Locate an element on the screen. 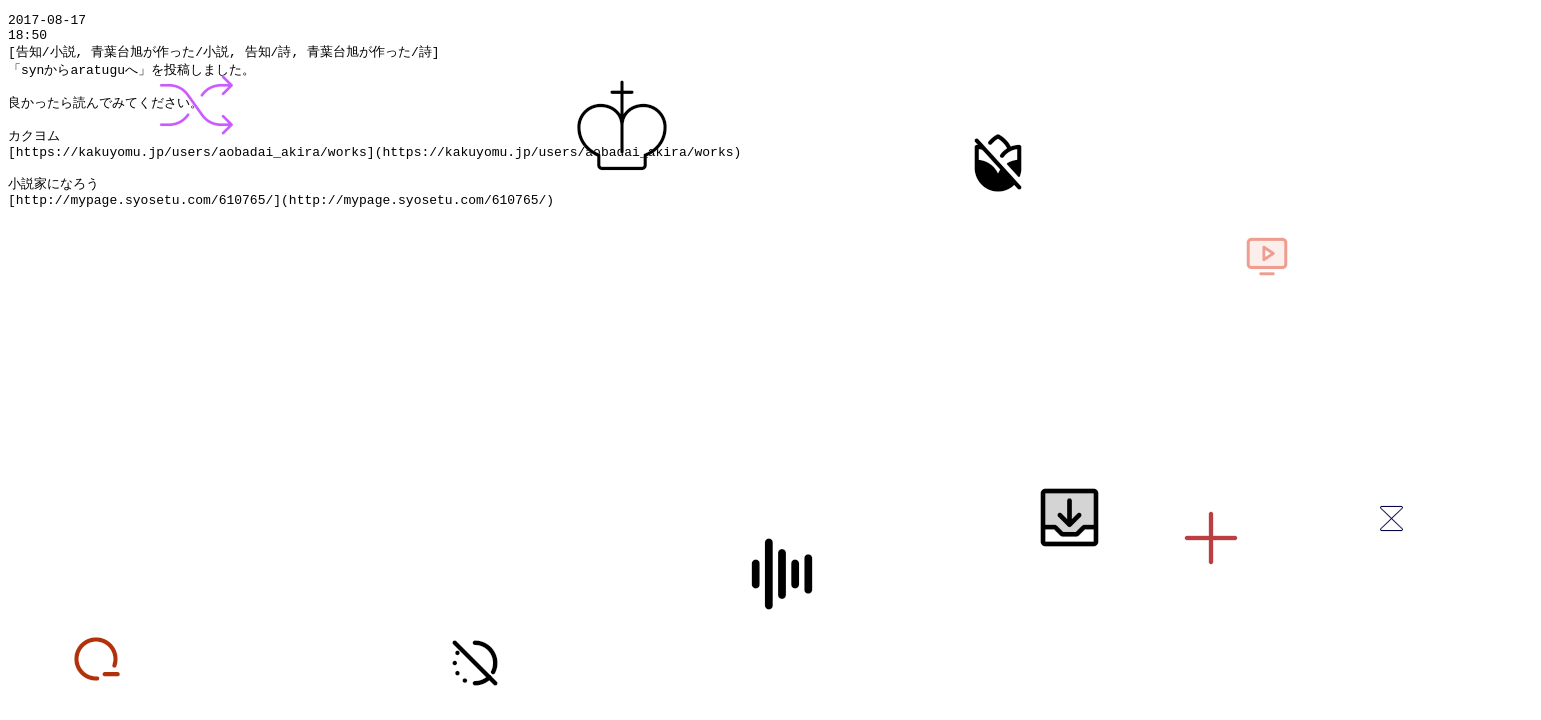  add a new item is located at coordinates (1211, 538).